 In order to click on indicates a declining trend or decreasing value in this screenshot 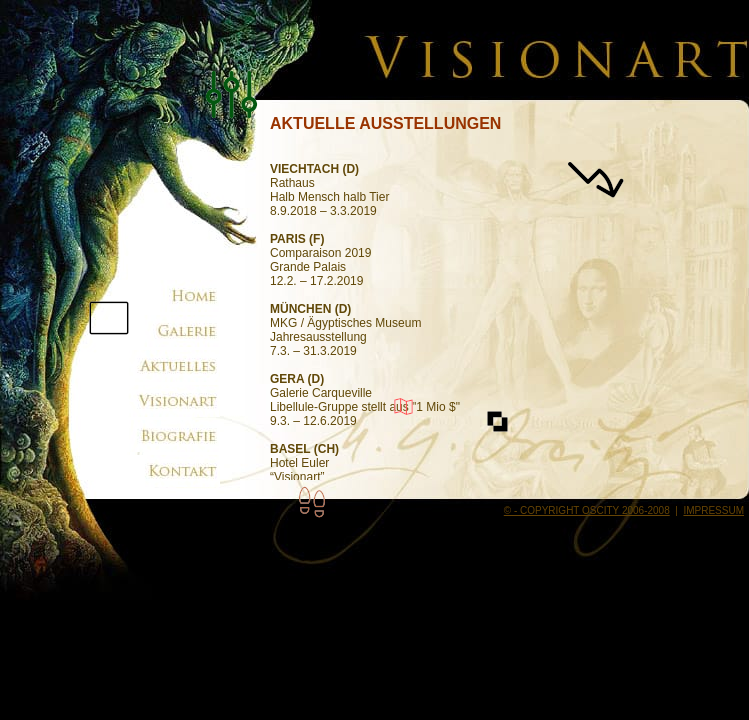, I will do `click(596, 180)`.